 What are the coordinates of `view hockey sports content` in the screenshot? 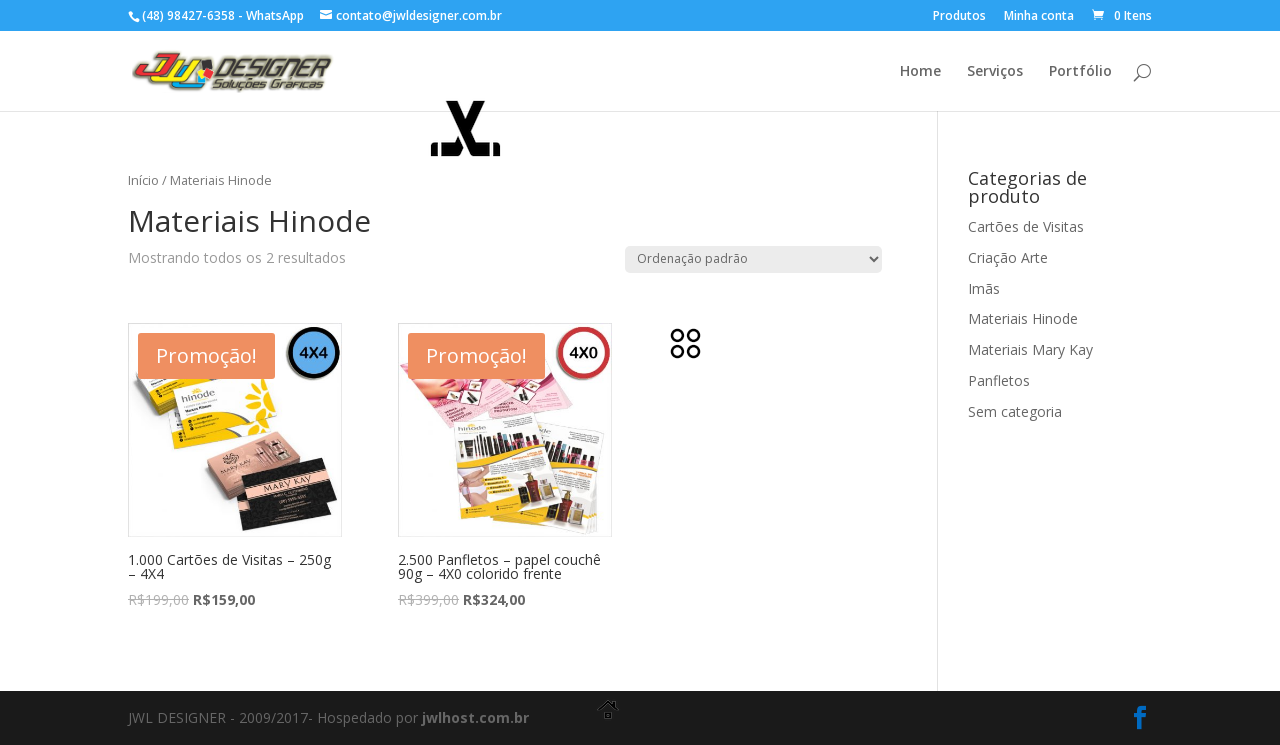 It's located at (465, 128).